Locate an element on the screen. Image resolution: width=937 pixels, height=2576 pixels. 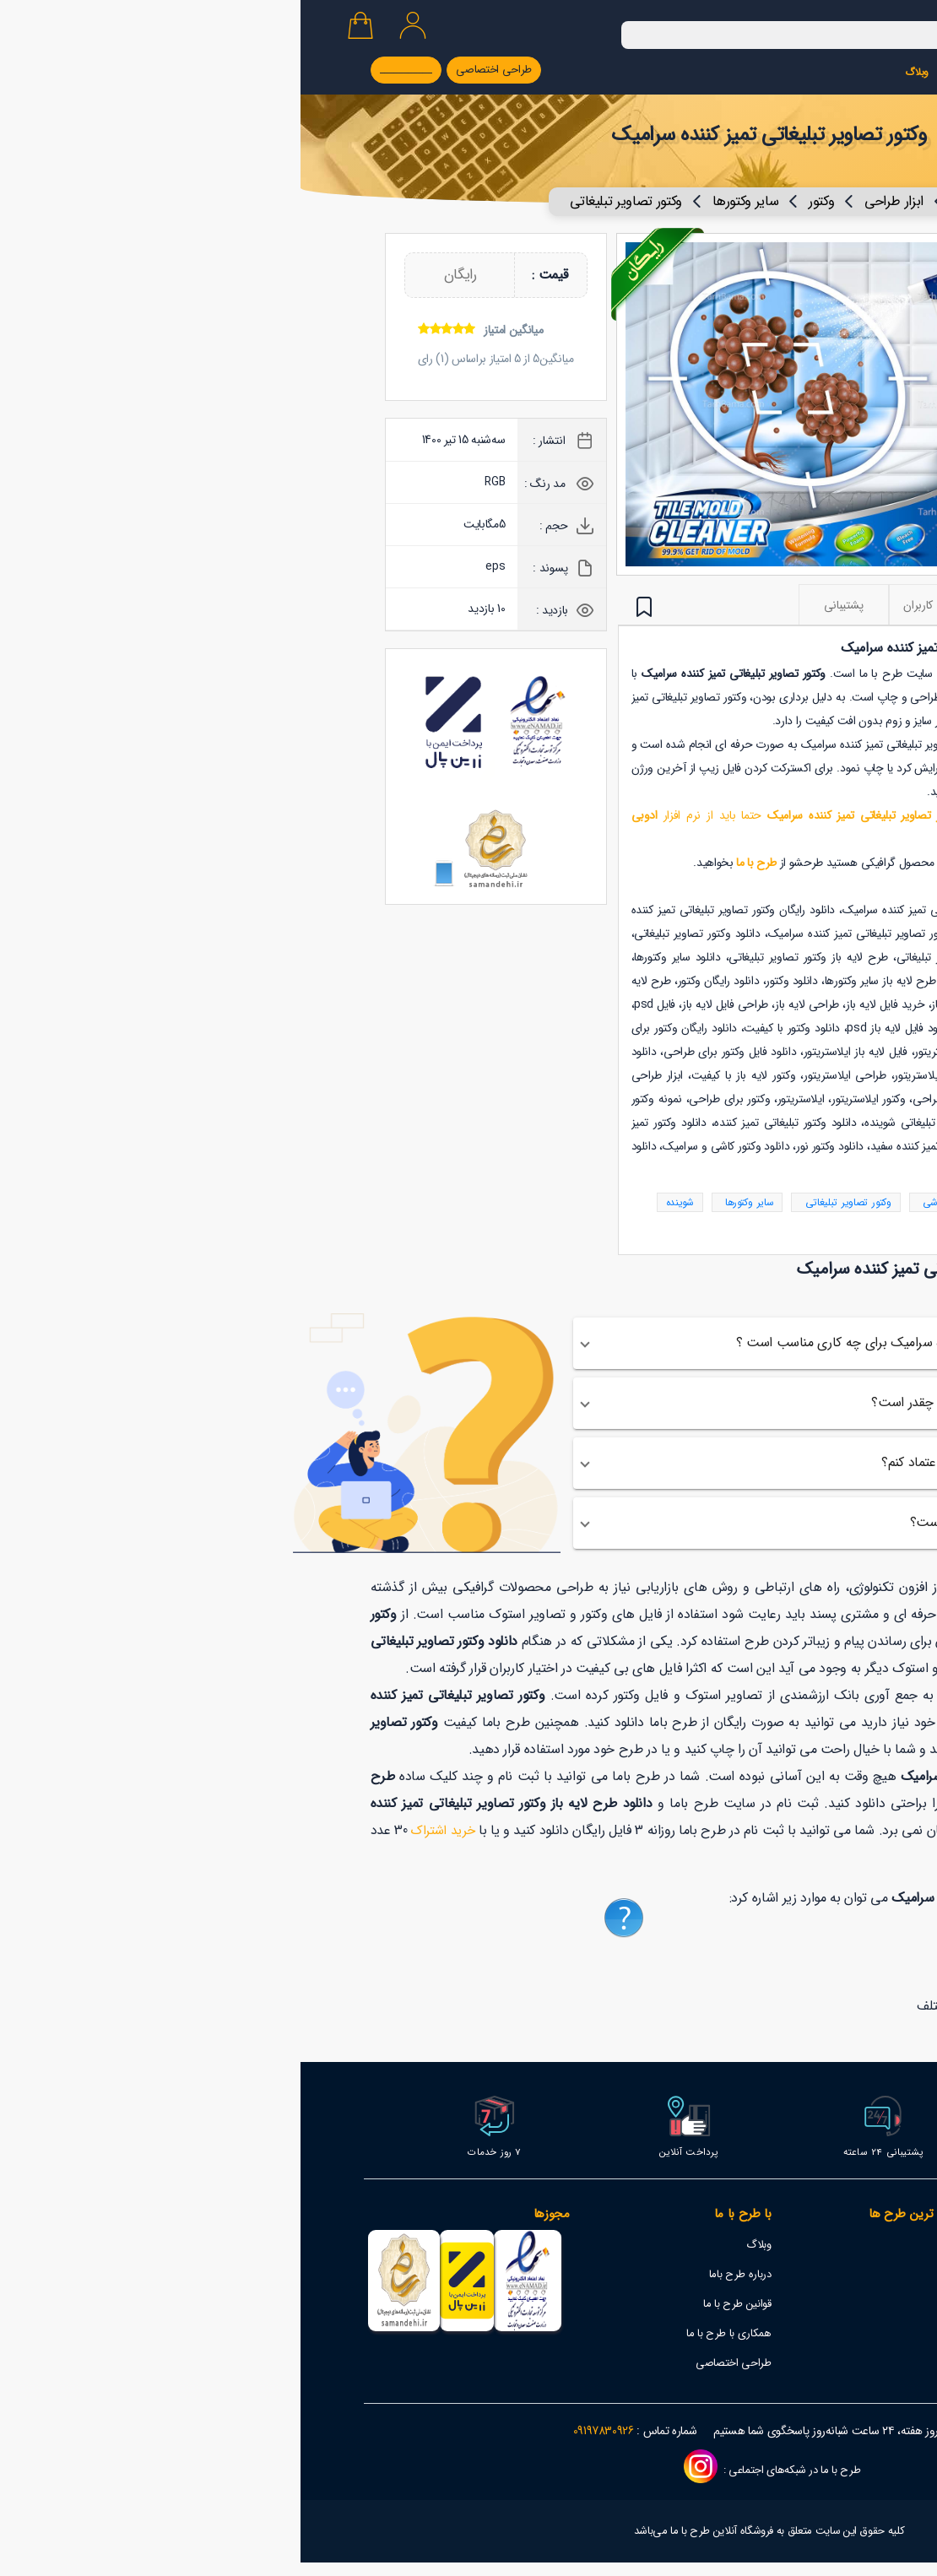
view connected iPad Mini device is located at coordinates (444, 871).